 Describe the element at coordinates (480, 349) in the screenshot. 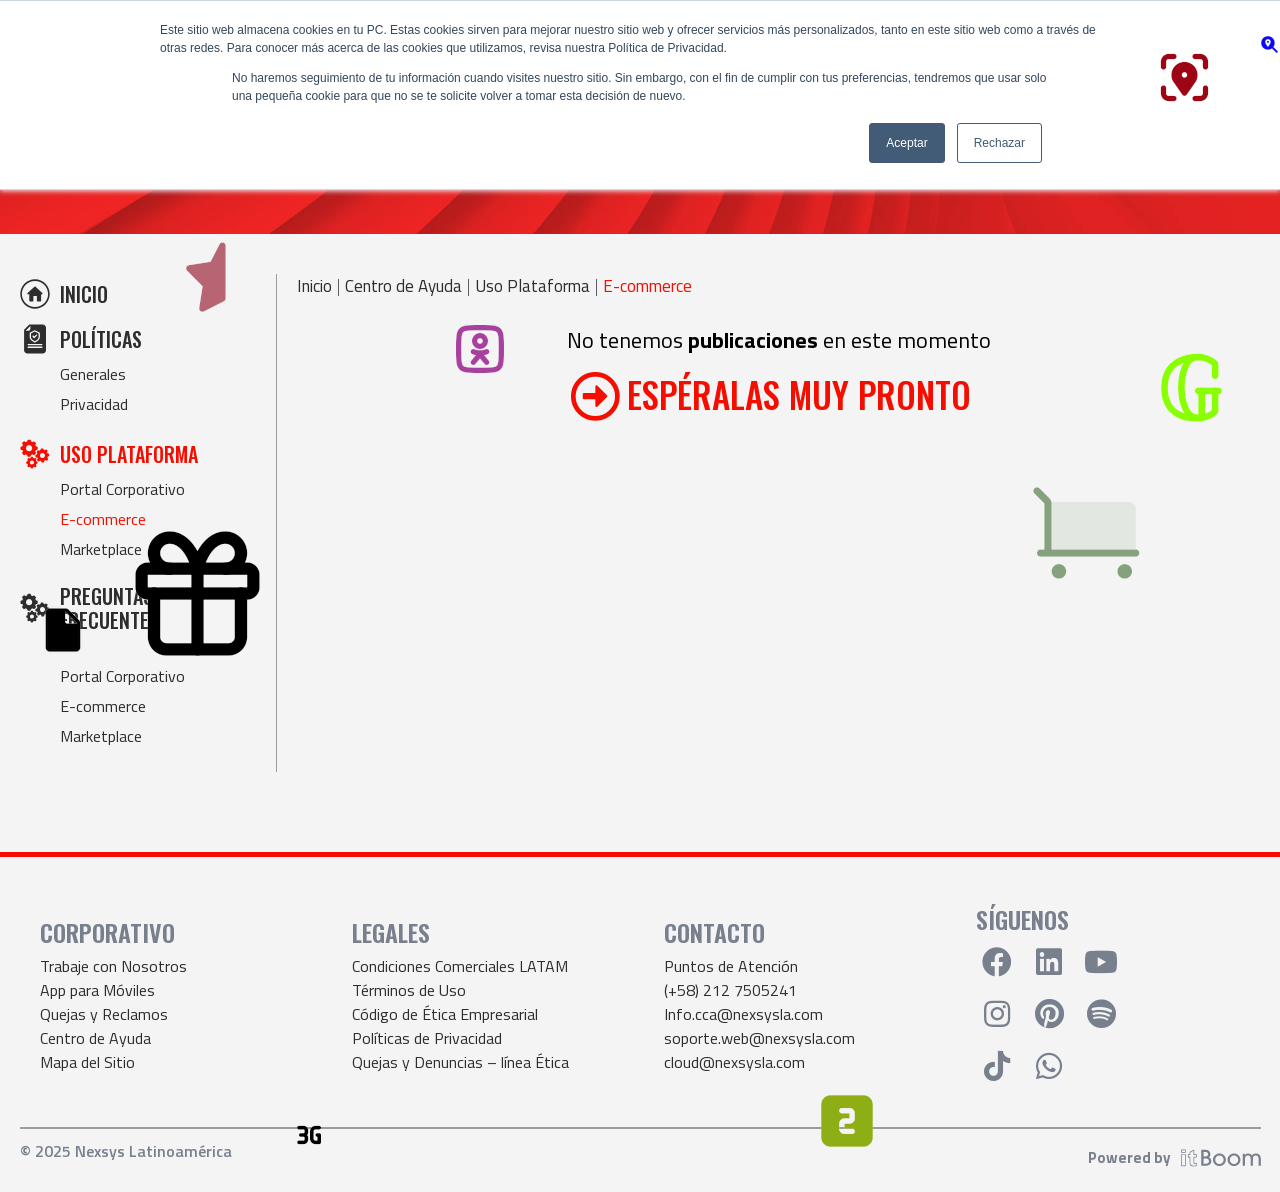

I see `open ok.ru social network` at that location.